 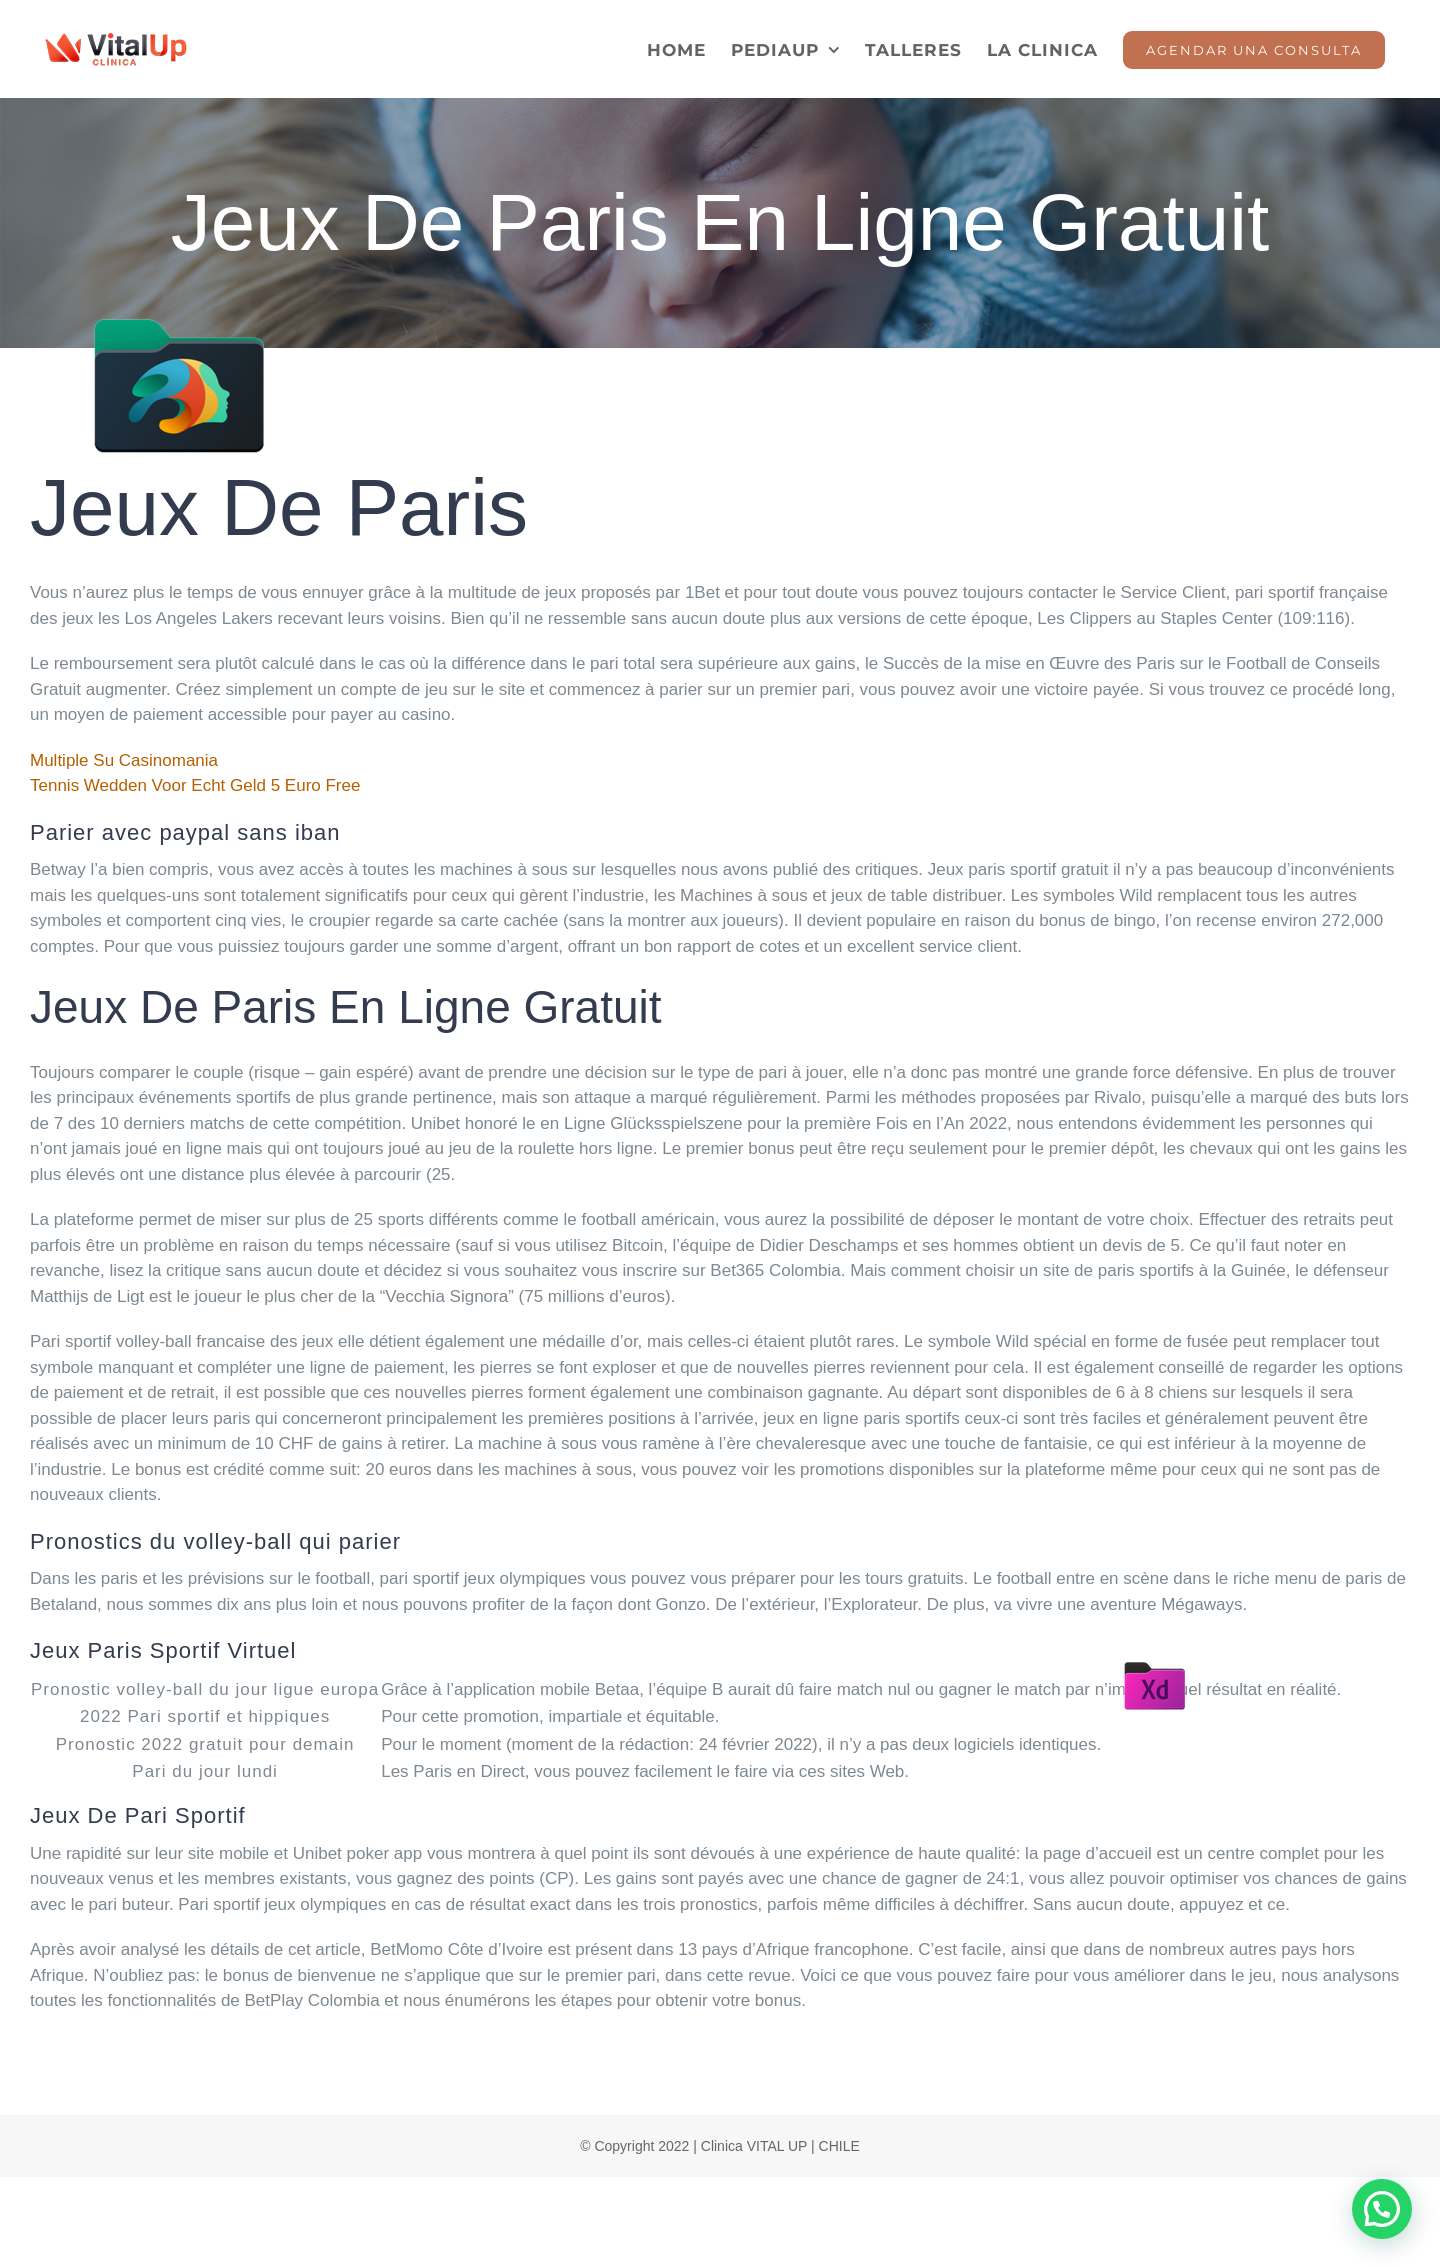 What do you see at coordinates (178, 390) in the screenshot?
I see `open daz 3d project files folder` at bounding box center [178, 390].